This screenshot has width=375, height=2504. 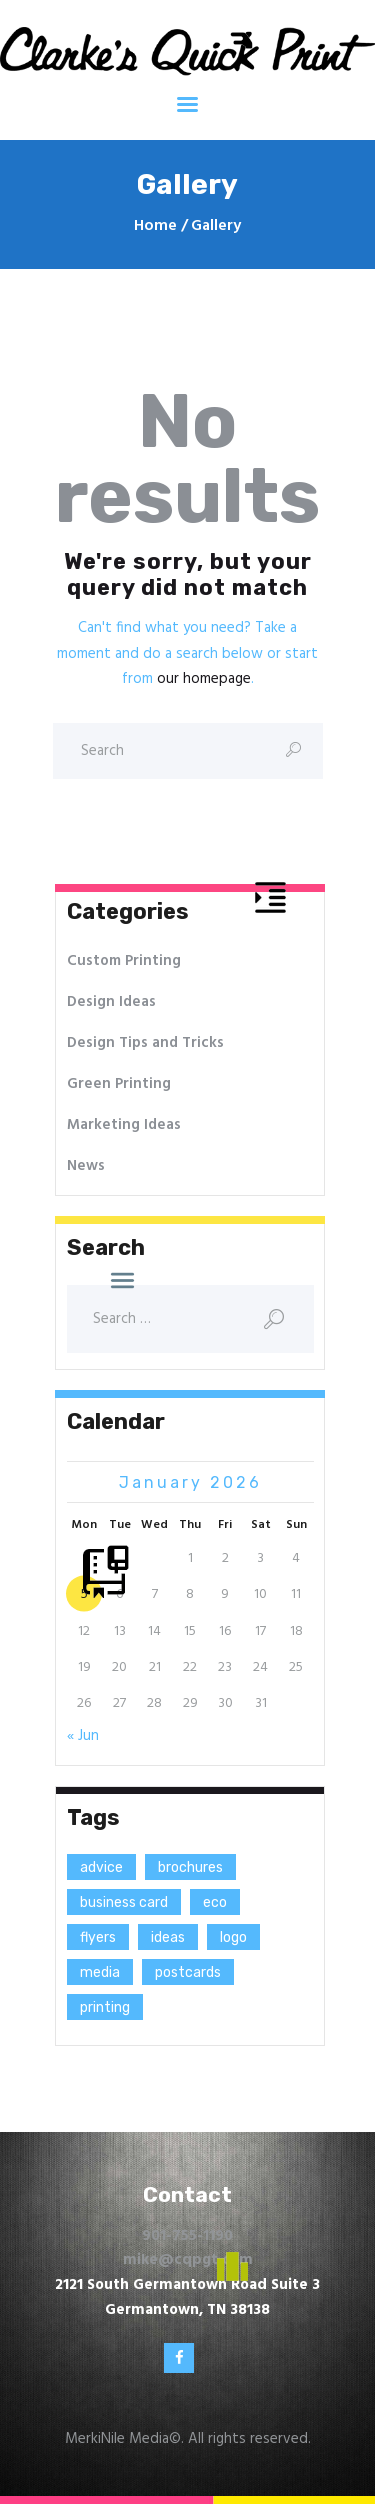 I want to click on view rankings or leaderboard, so click(x=232, y=2266).